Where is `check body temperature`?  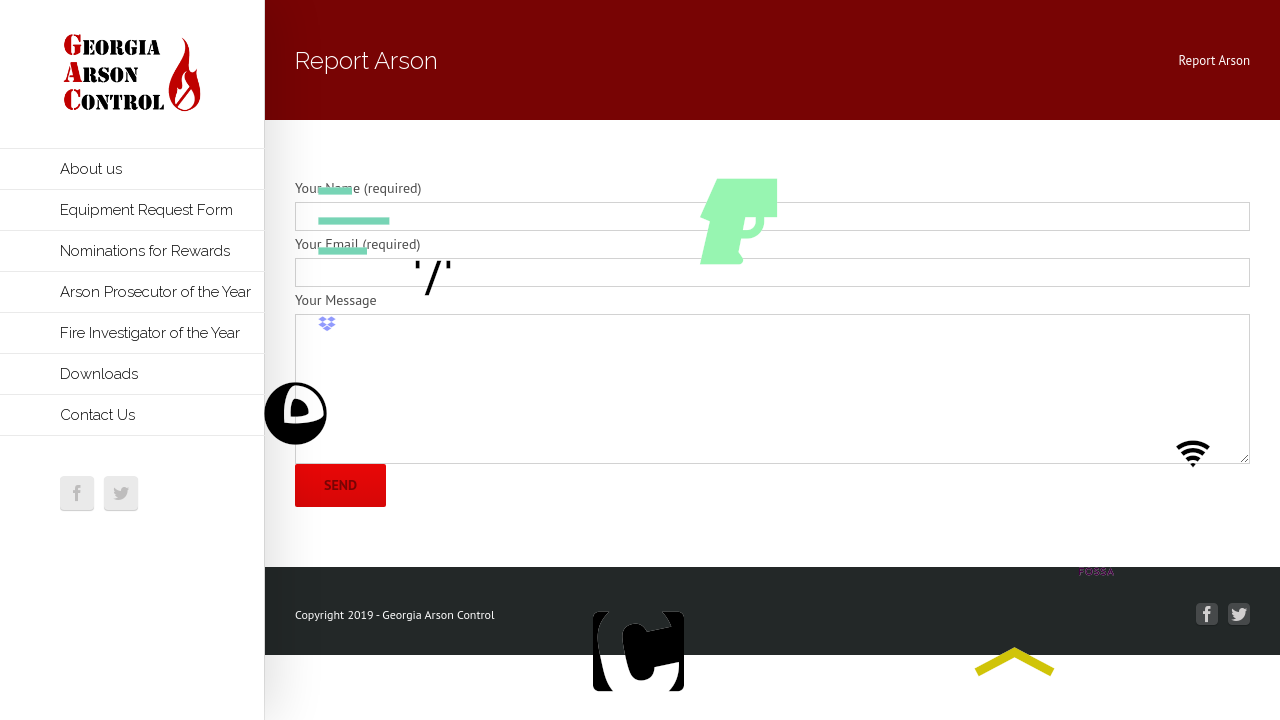
check body temperature is located at coordinates (738, 221).